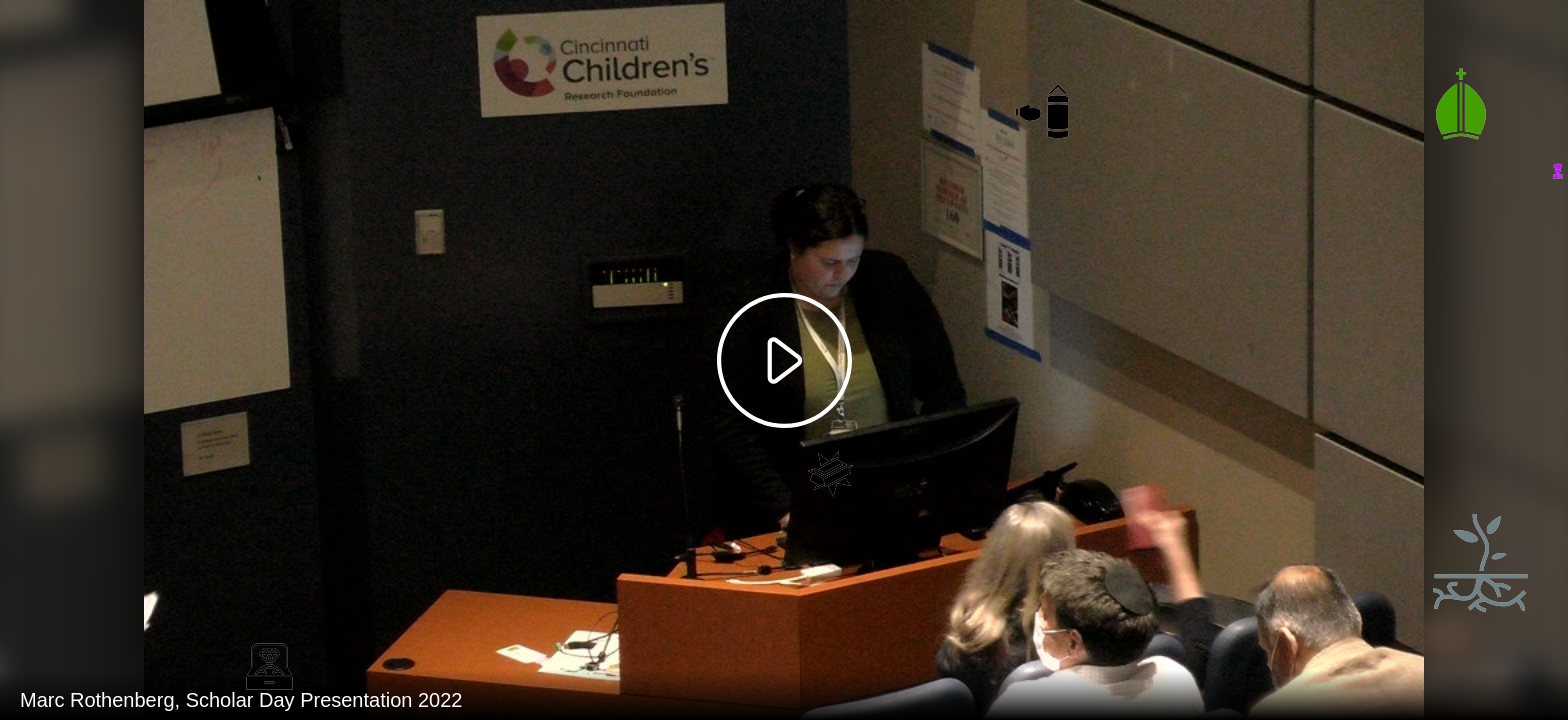  Describe the element at coordinates (830, 473) in the screenshot. I see `view in-game currency or gold balance` at that location.